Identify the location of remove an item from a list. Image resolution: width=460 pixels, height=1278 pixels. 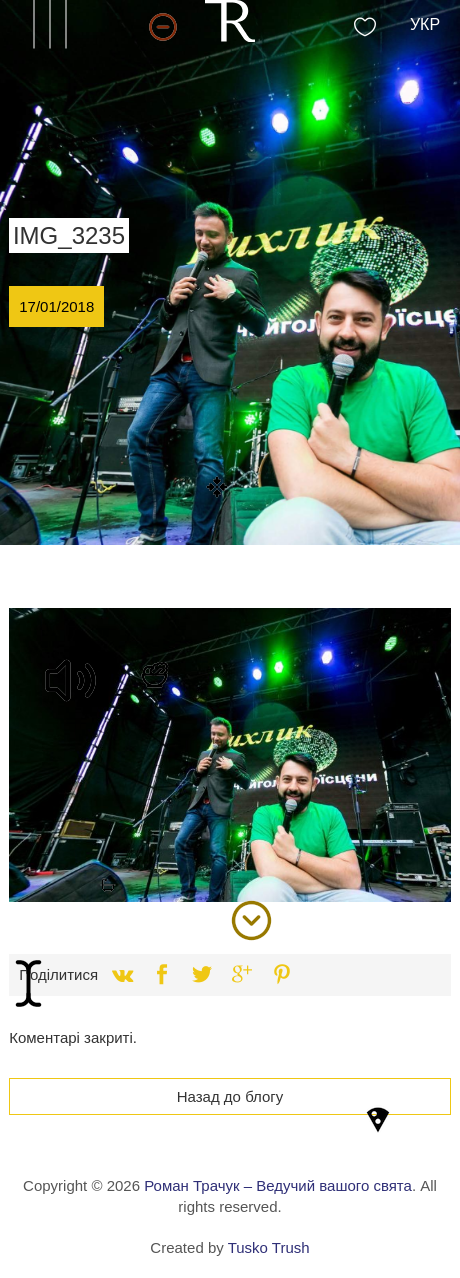
(163, 27).